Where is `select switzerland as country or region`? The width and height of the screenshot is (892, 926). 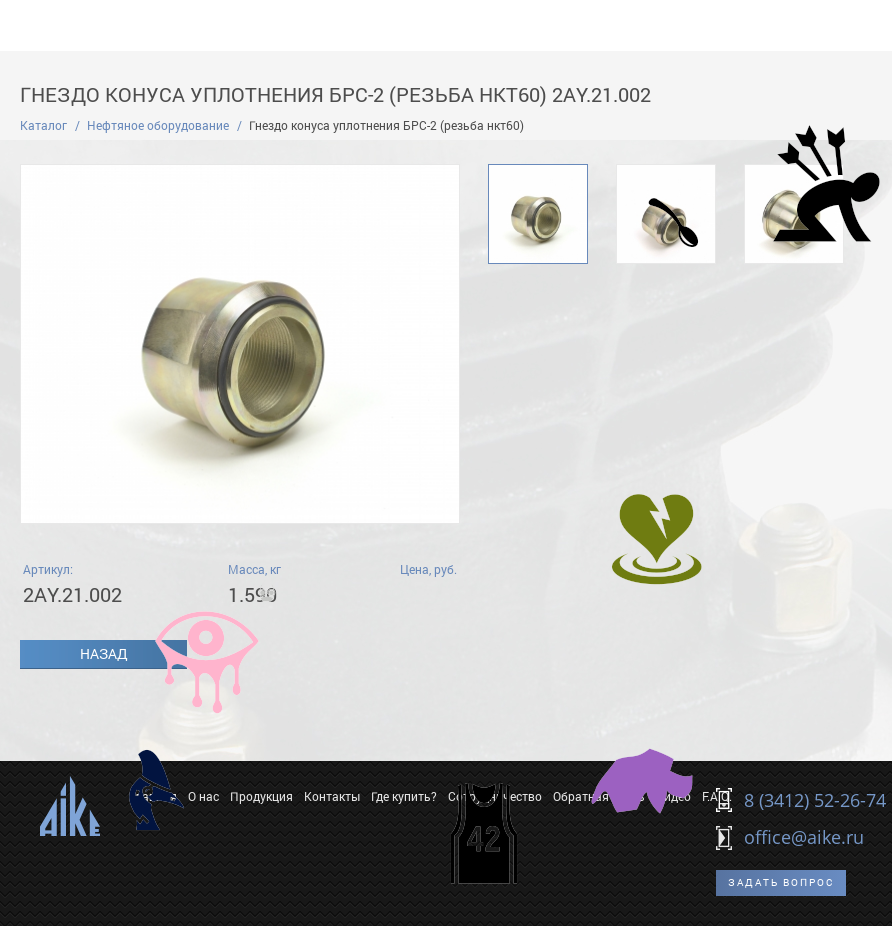 select switzerland as country or region is located at coordinates (642, 781).